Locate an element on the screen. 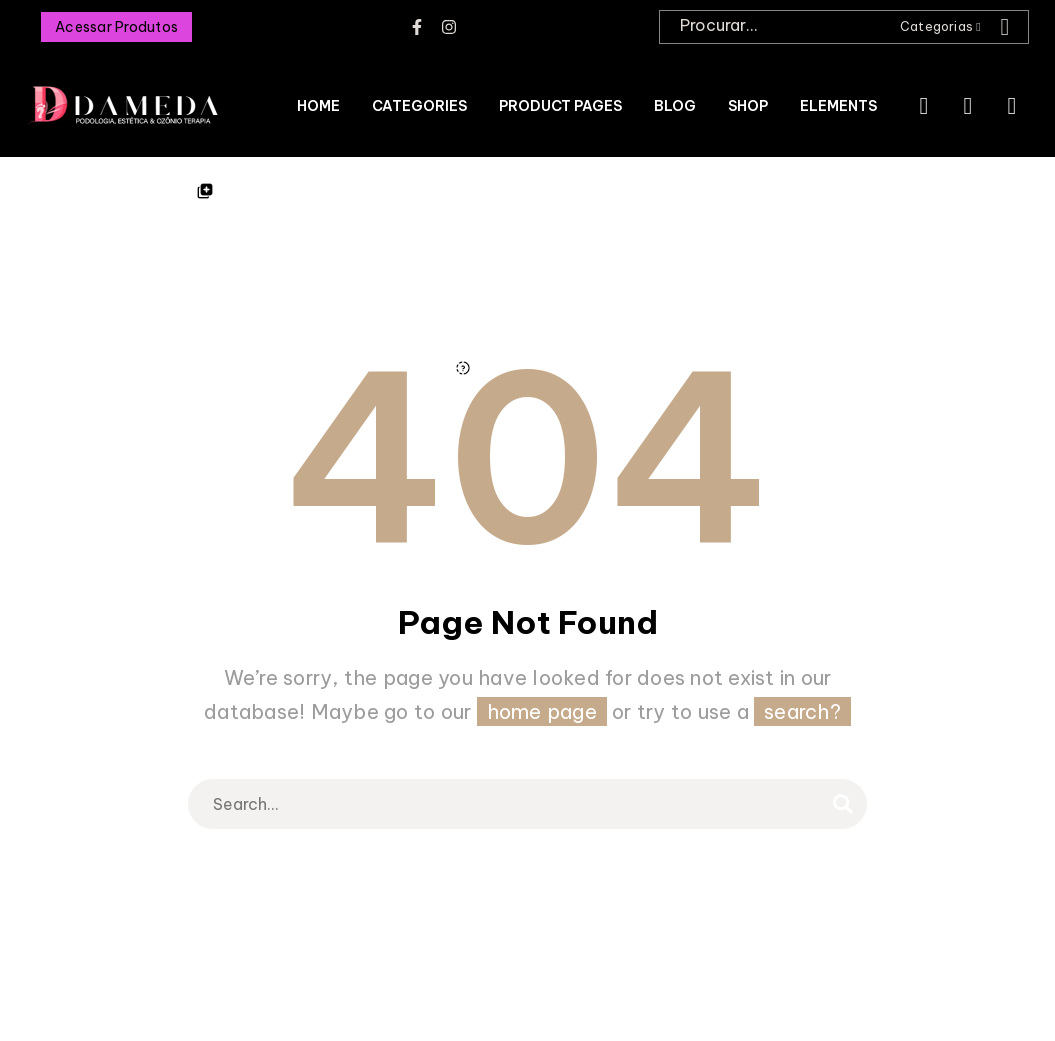 This screenshot has height=1041, width=1055. add a new item to your library is located at coordinates (205, 191).